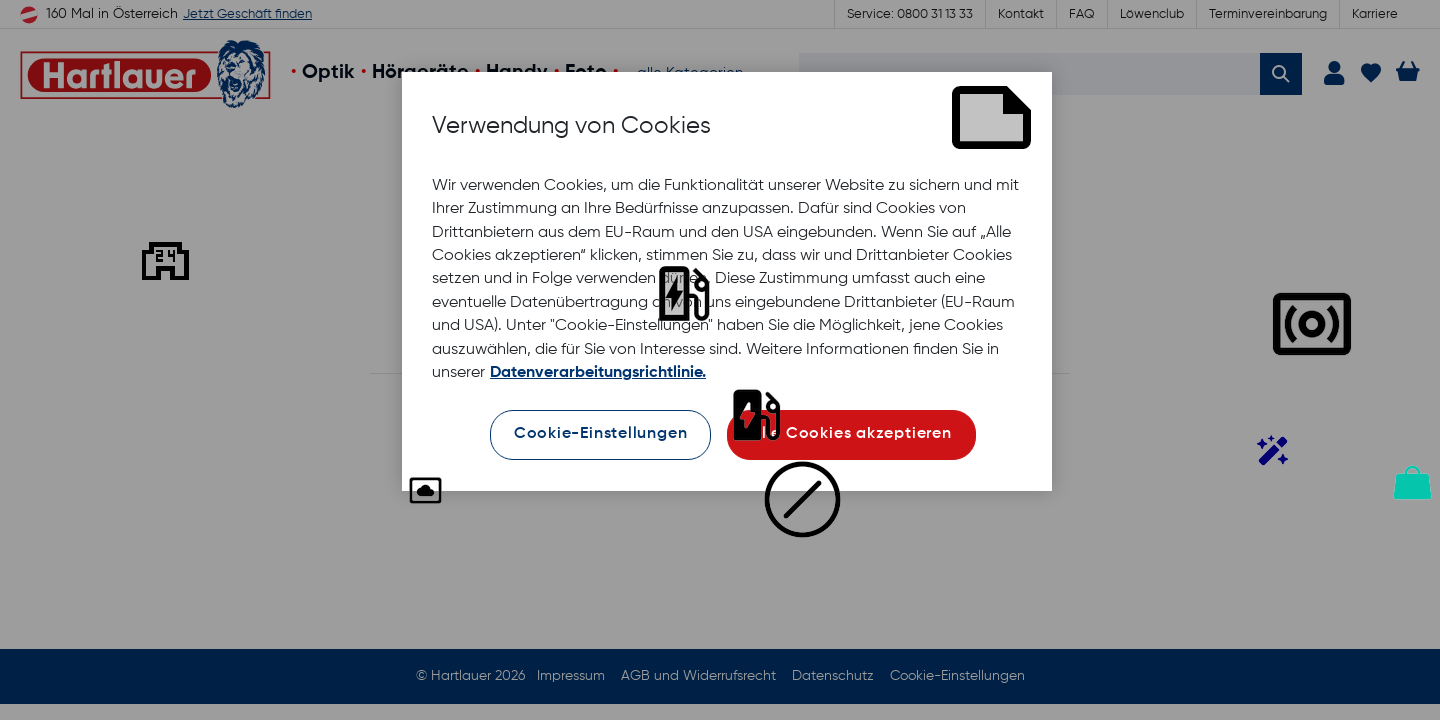 This screenshot has height=720, width=1440. I want to click on find nearby electric vehicle charging stations, so click(756, 415).